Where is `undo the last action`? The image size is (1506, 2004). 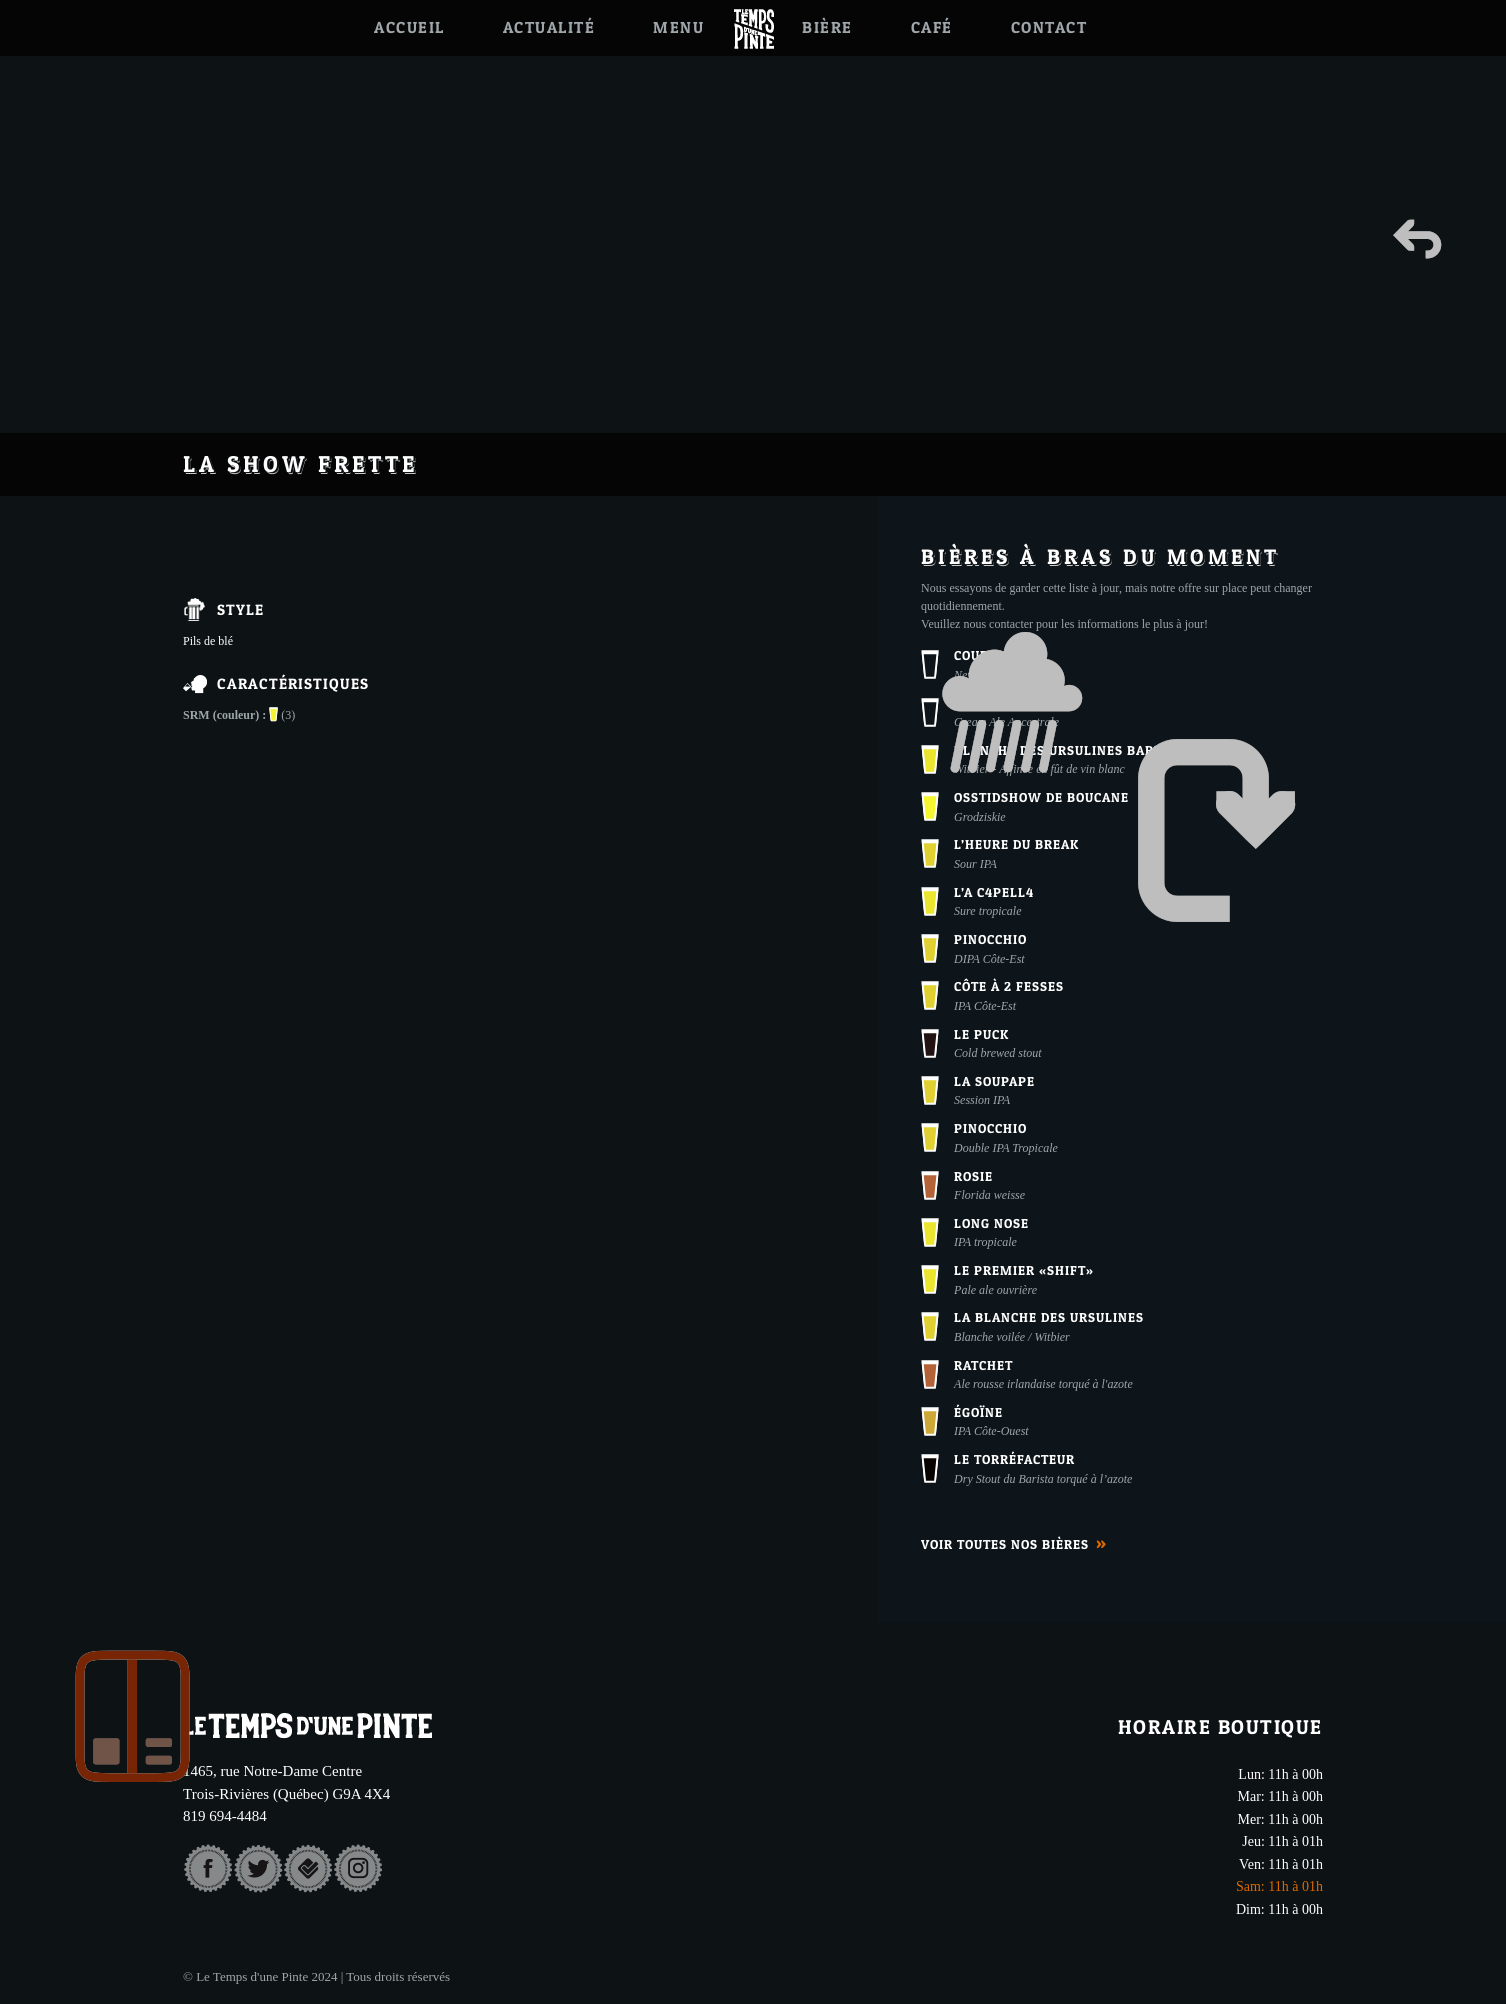 undo the last action is located at coordinates (1418, 239).